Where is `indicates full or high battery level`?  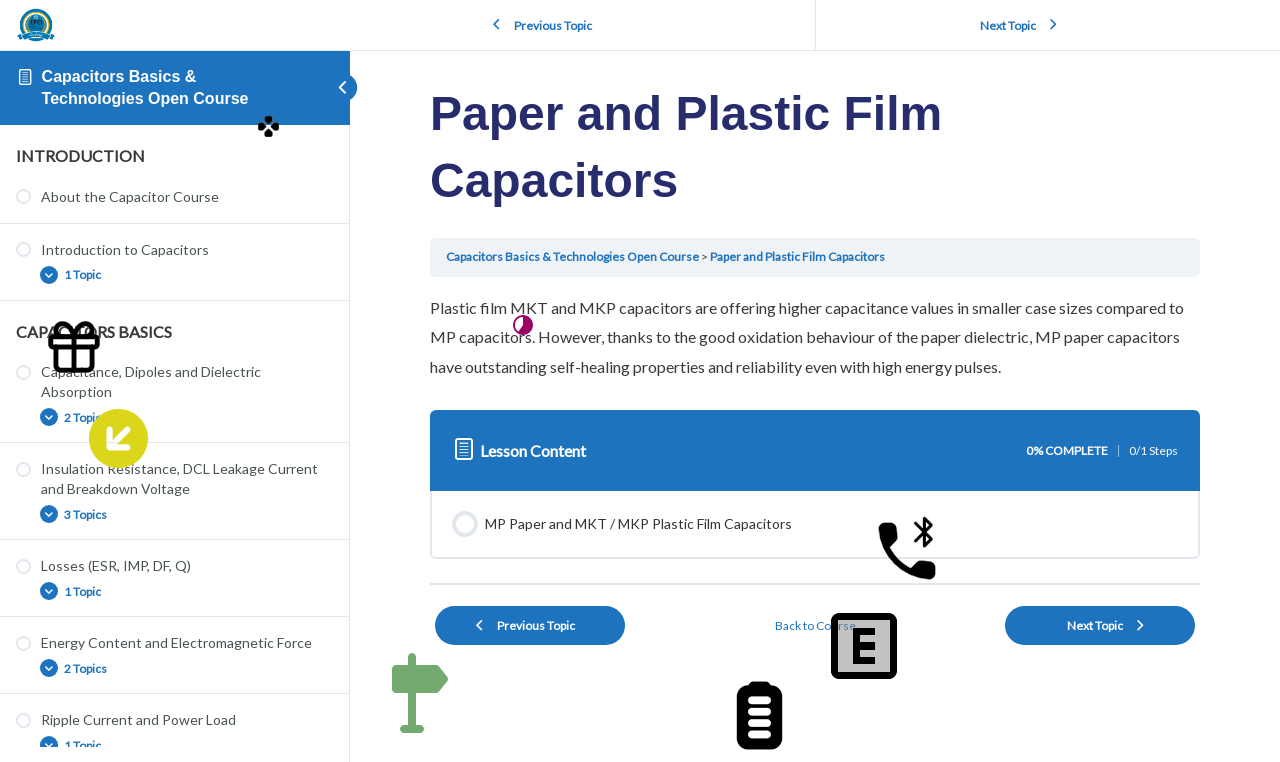
indicates full or high battery level is located at coordinates (759, 715).